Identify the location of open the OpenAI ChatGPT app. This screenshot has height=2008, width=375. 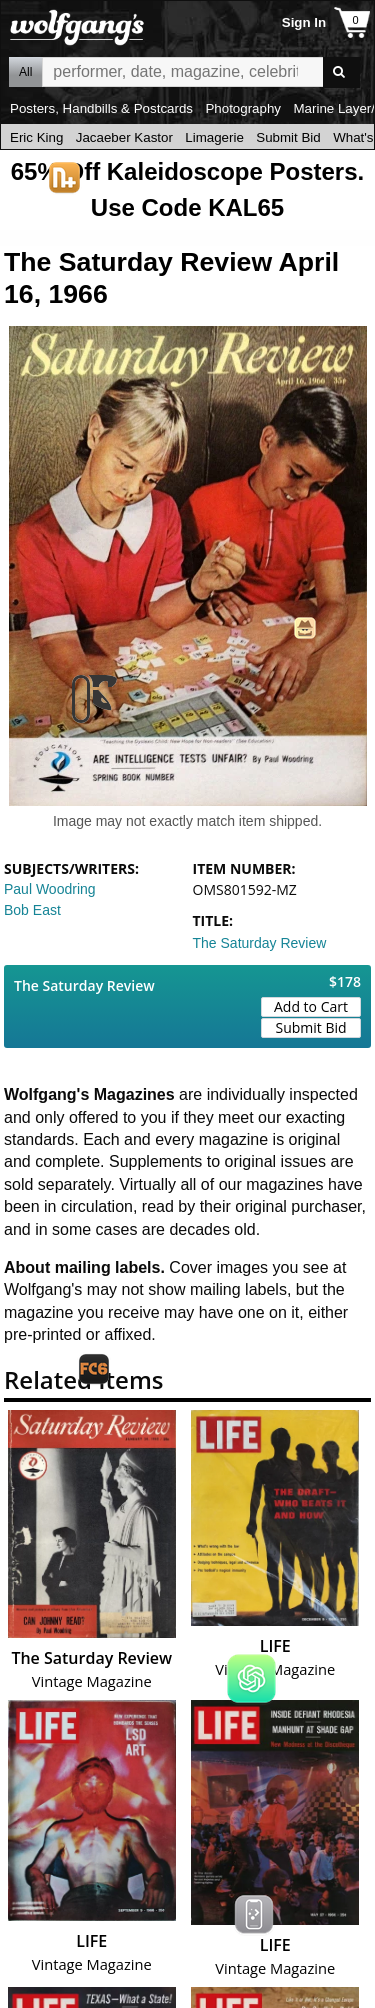
(251, 1678).